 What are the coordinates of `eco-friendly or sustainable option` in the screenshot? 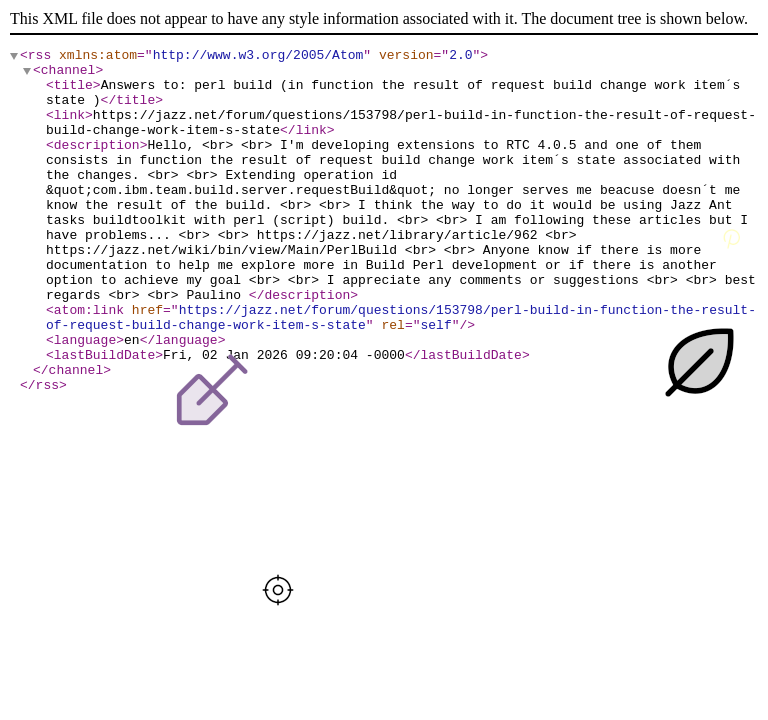 It's located at (699, 362).